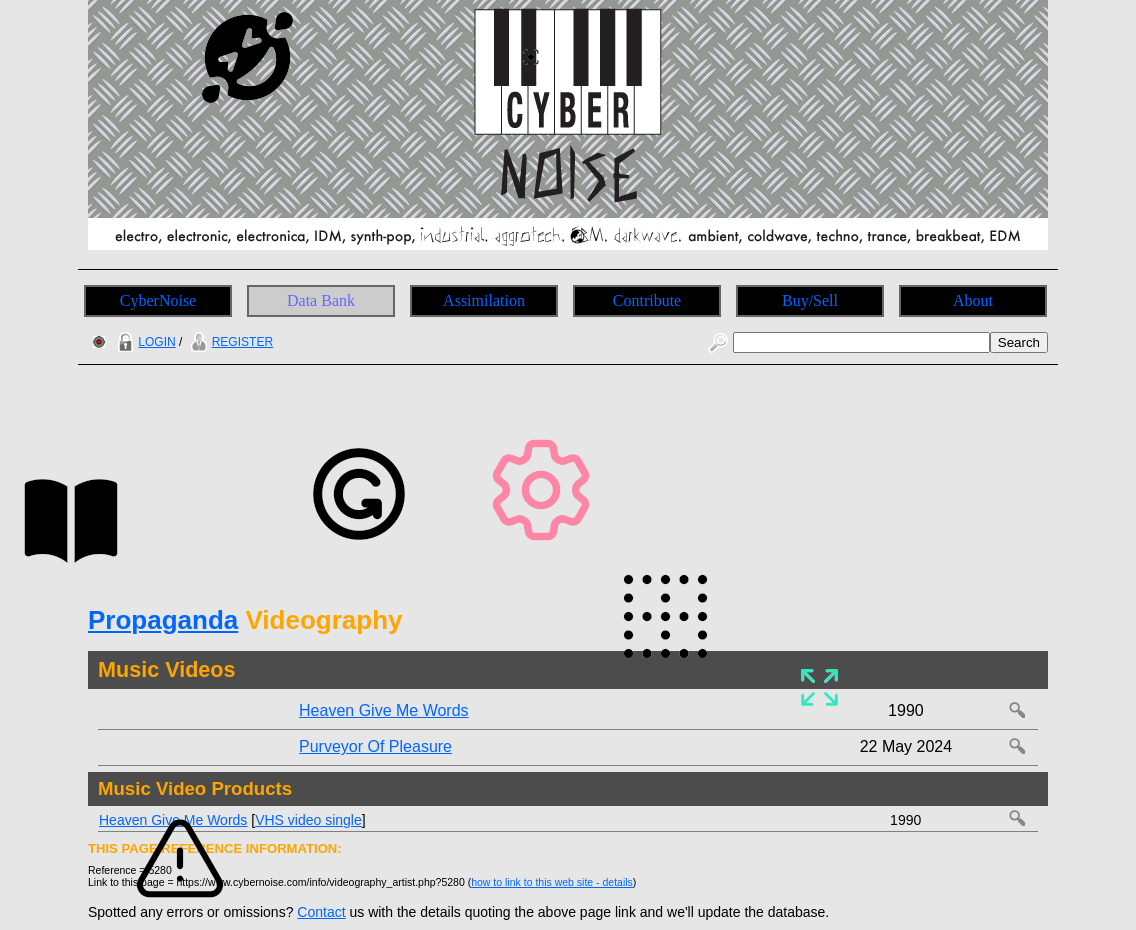  Describe the element at coordinates (359, 494) in the screenshot. I see `open Grammarly writing assistant` at that location.